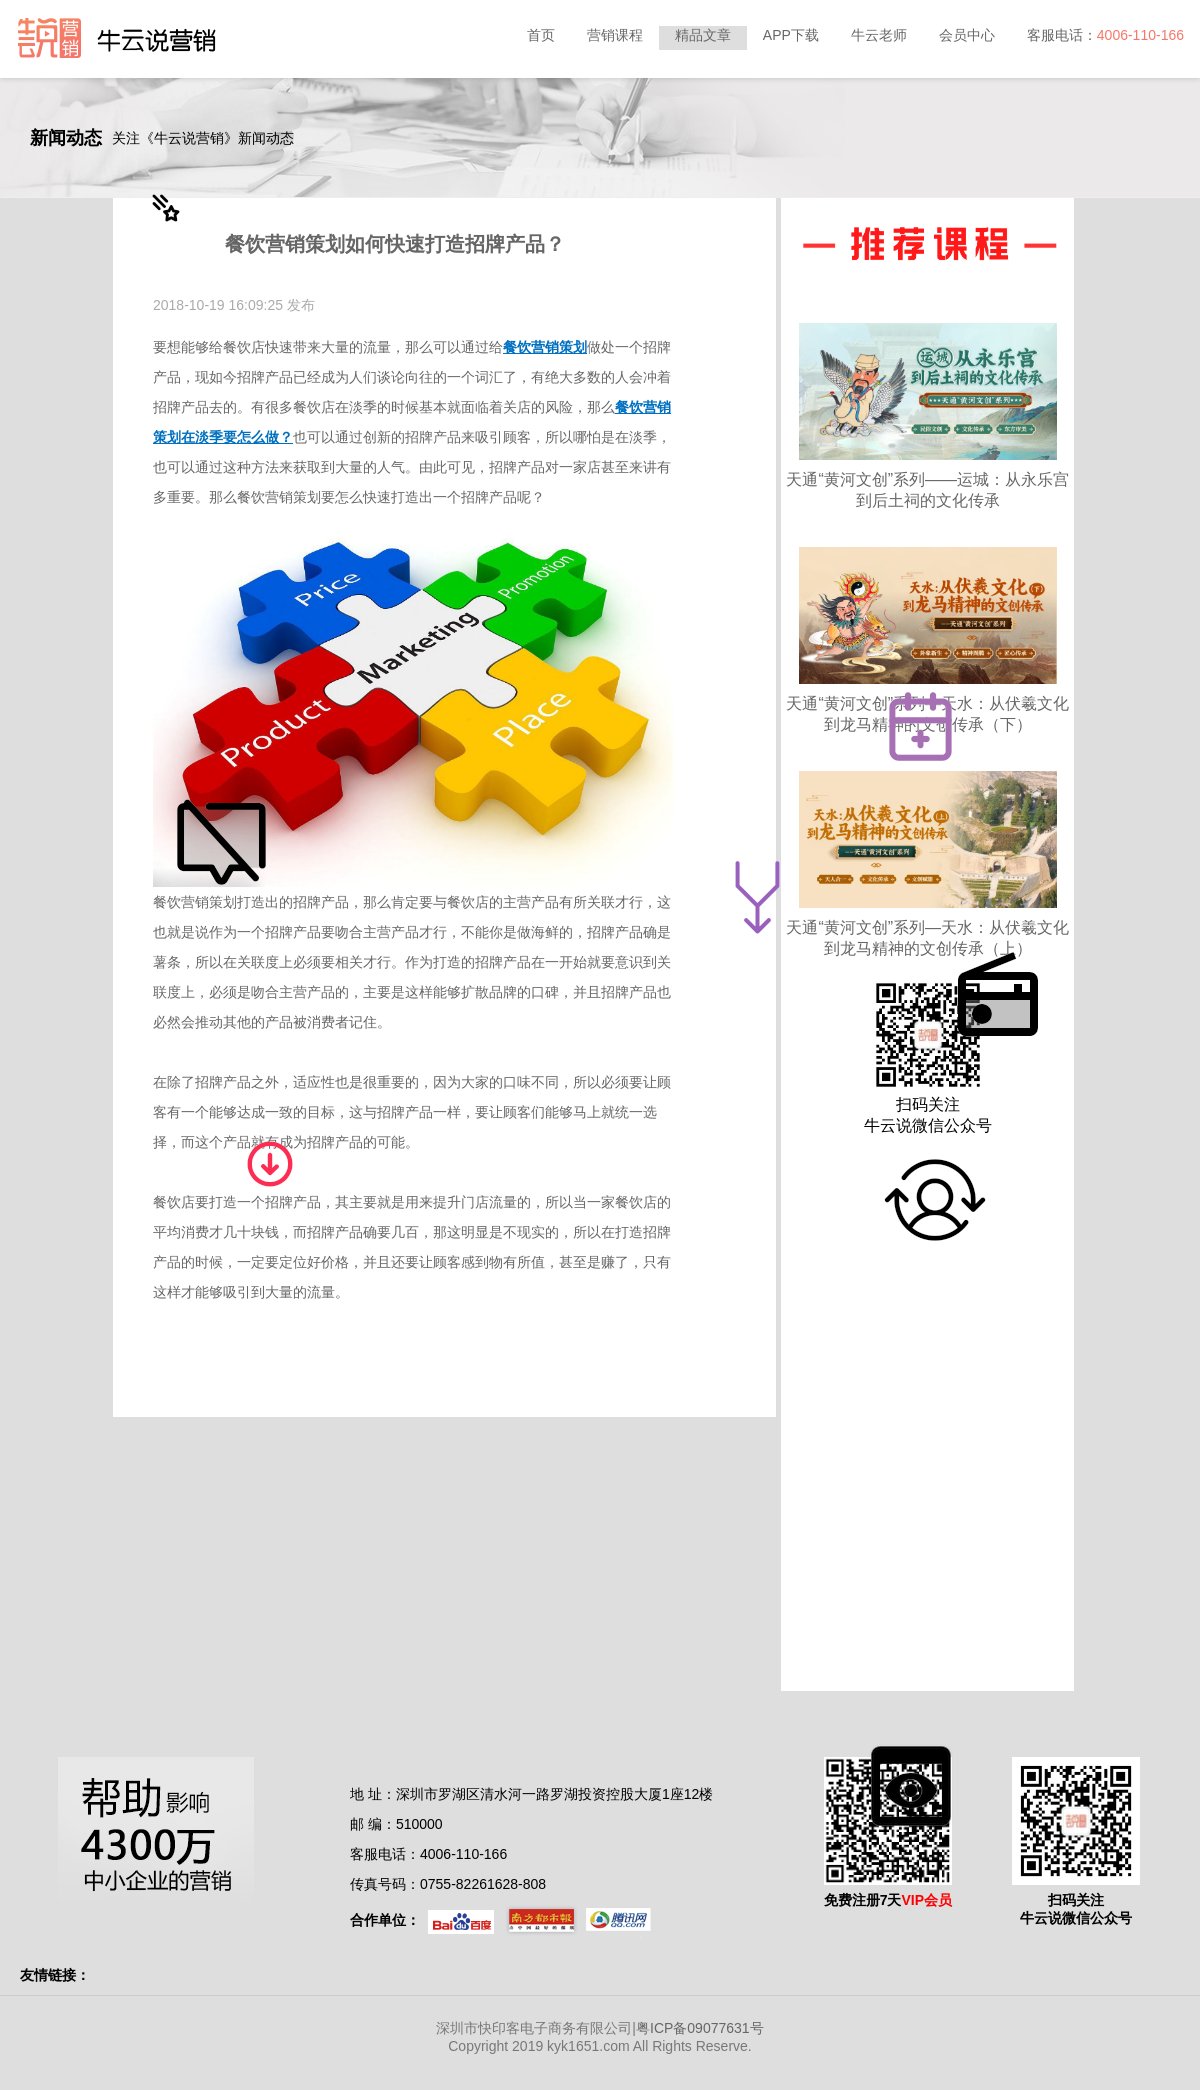 This screenshot has height=2090, width=1200. I want to click on switch between user accounts, so click(935, 1200).